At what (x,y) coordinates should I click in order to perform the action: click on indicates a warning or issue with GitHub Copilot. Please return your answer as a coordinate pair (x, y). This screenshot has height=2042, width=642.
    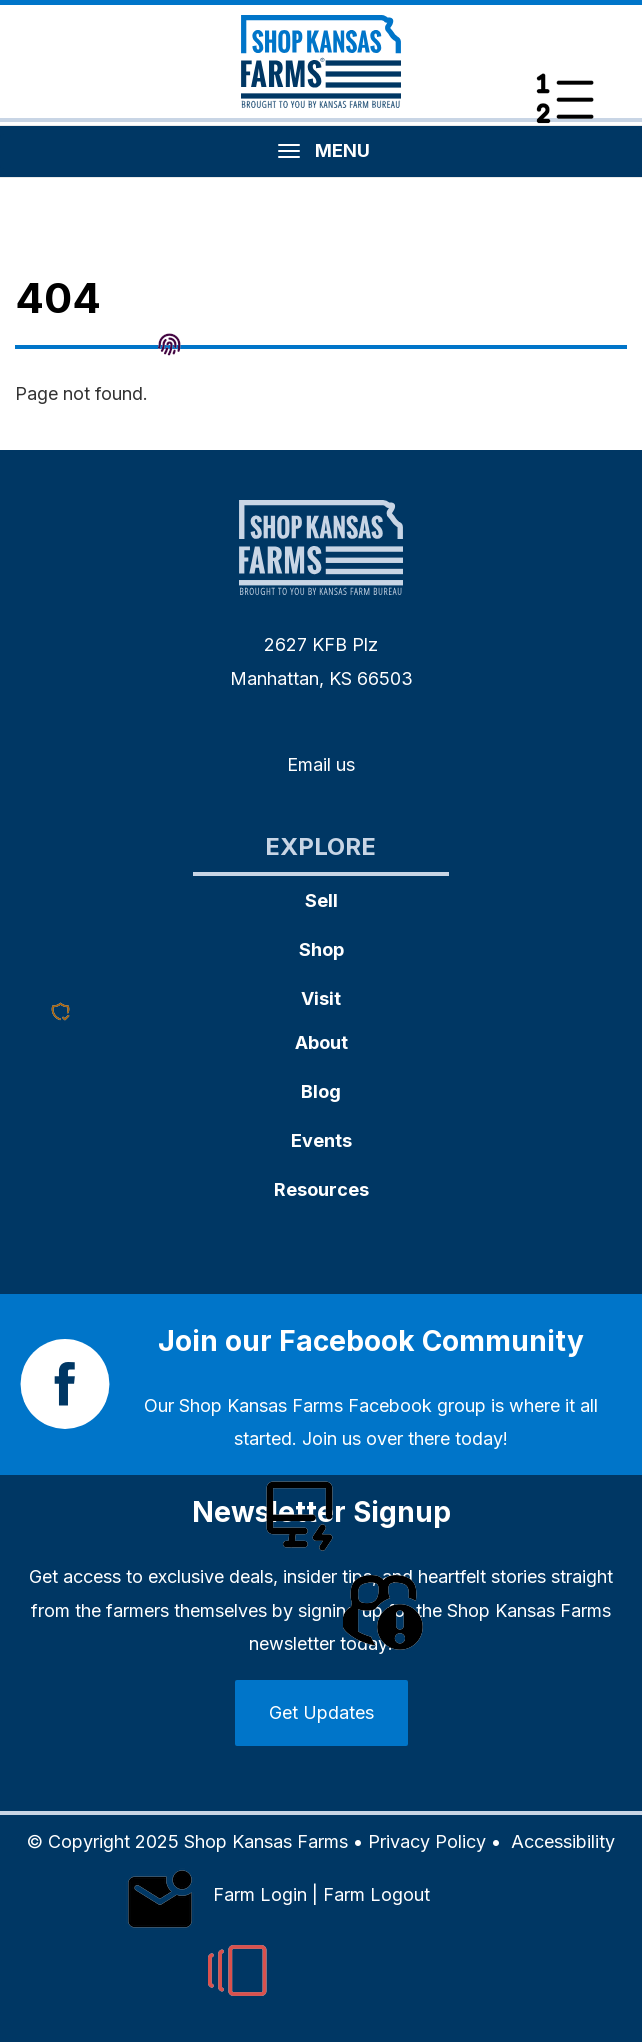
    Looking at the image, I should click on (383, 1610).